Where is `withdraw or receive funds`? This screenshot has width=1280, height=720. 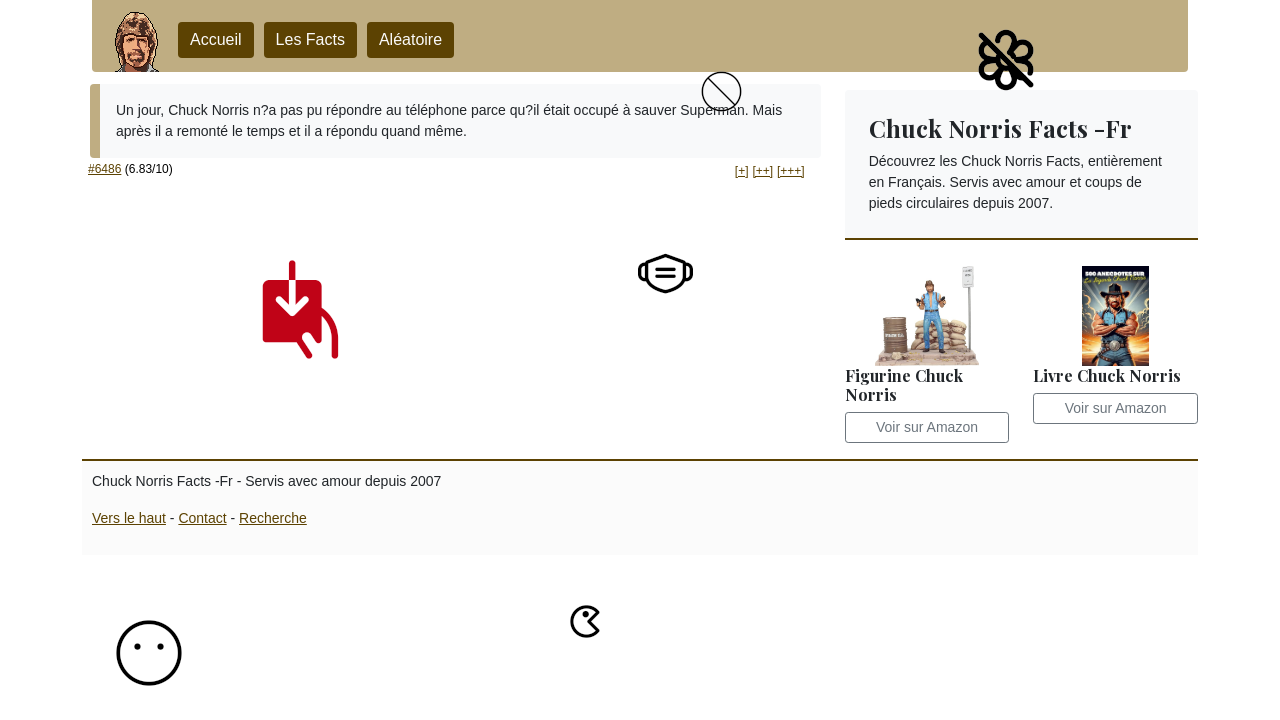
withdraw or receive funds is located at coordinates (295, 309).